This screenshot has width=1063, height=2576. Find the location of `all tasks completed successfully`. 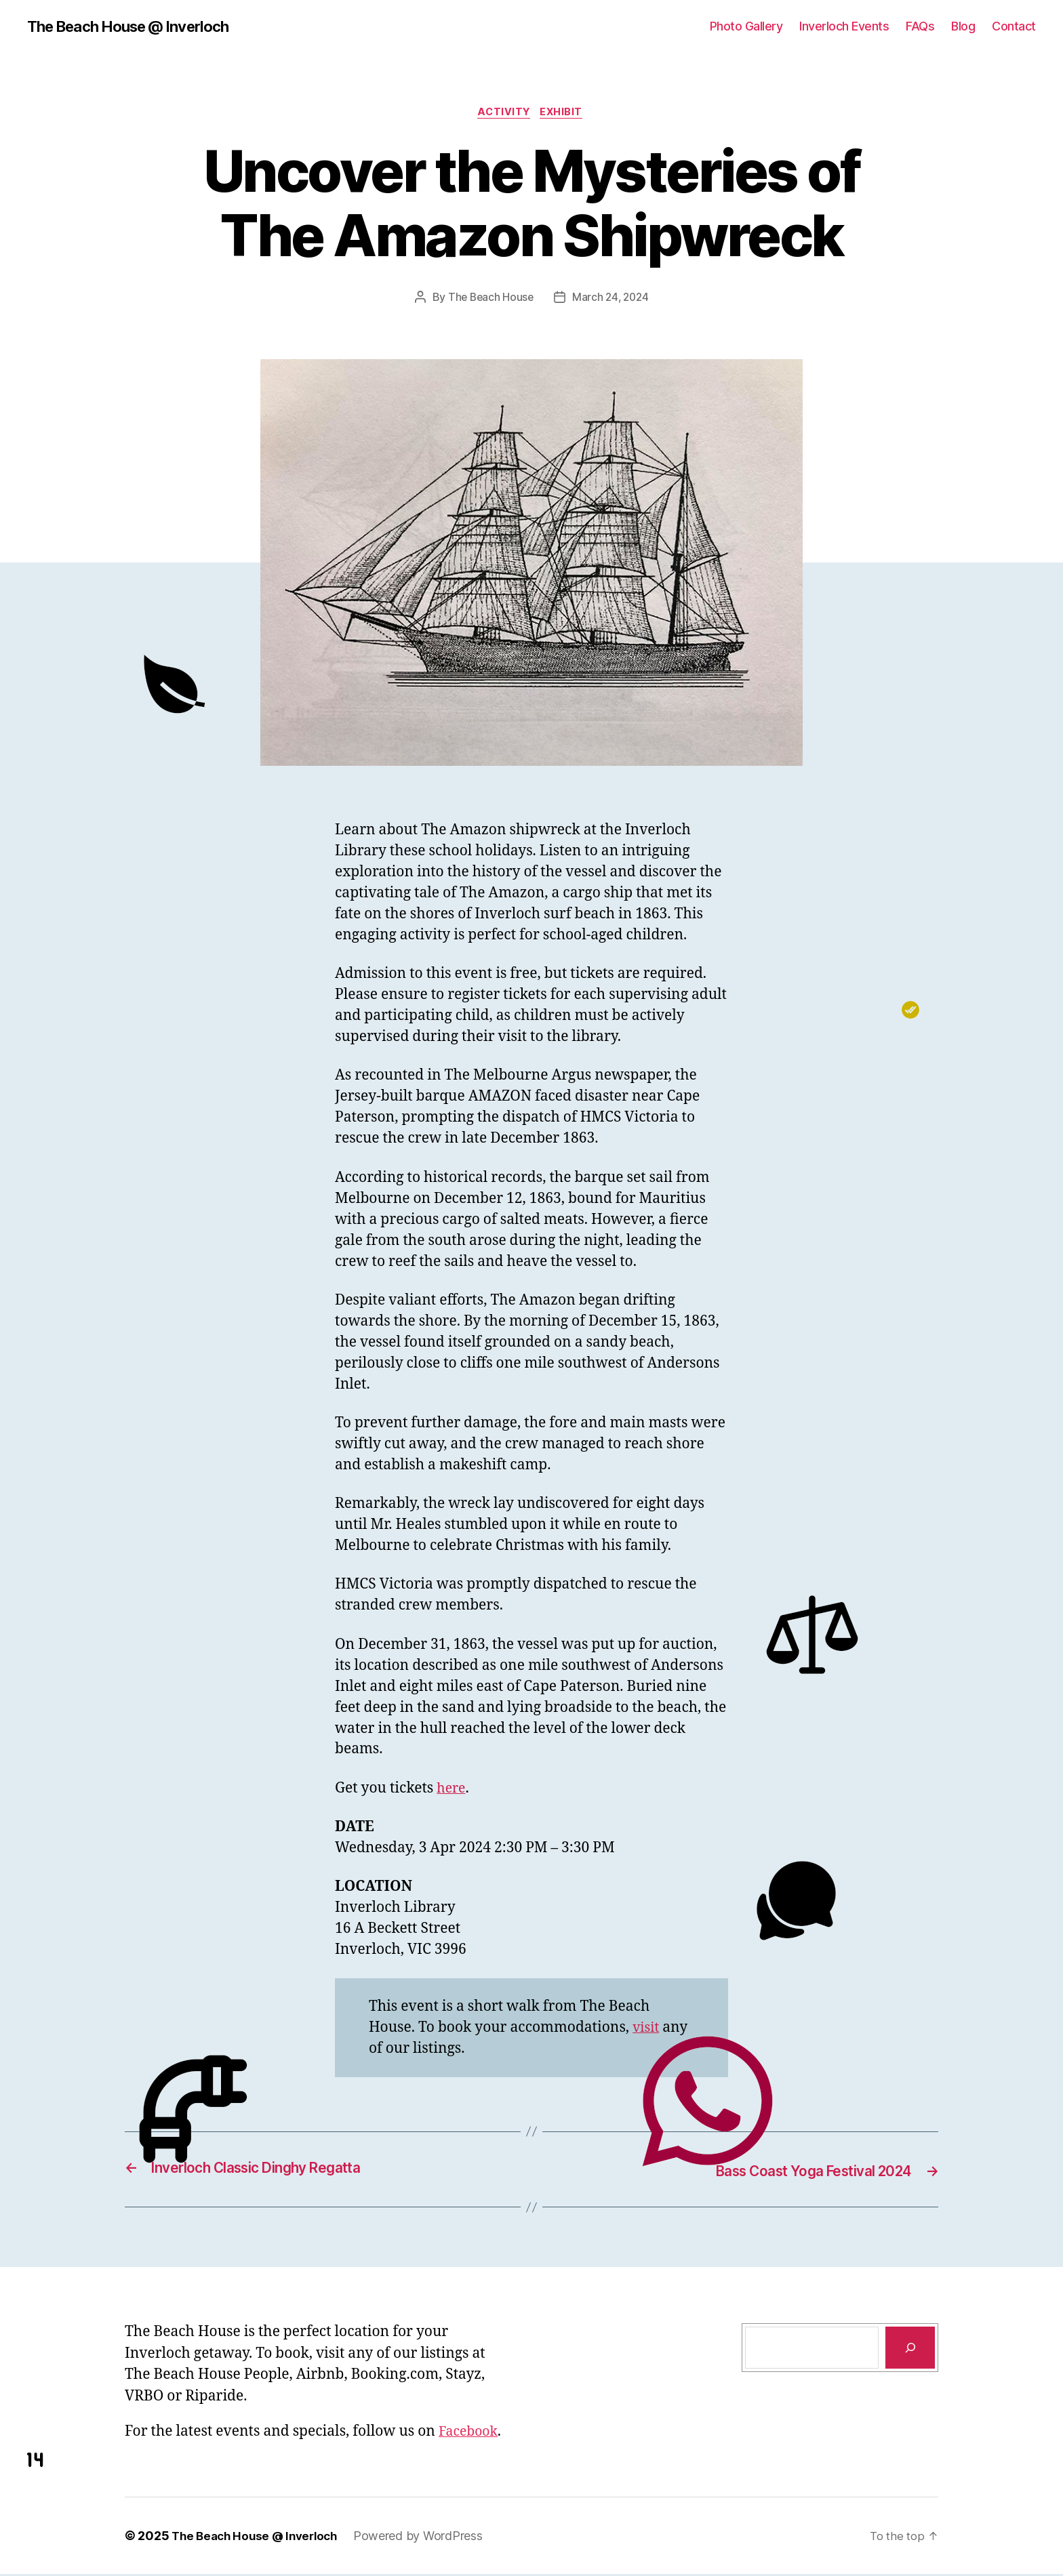

all tasks completed successfully is located at coordinates (910, 1010).